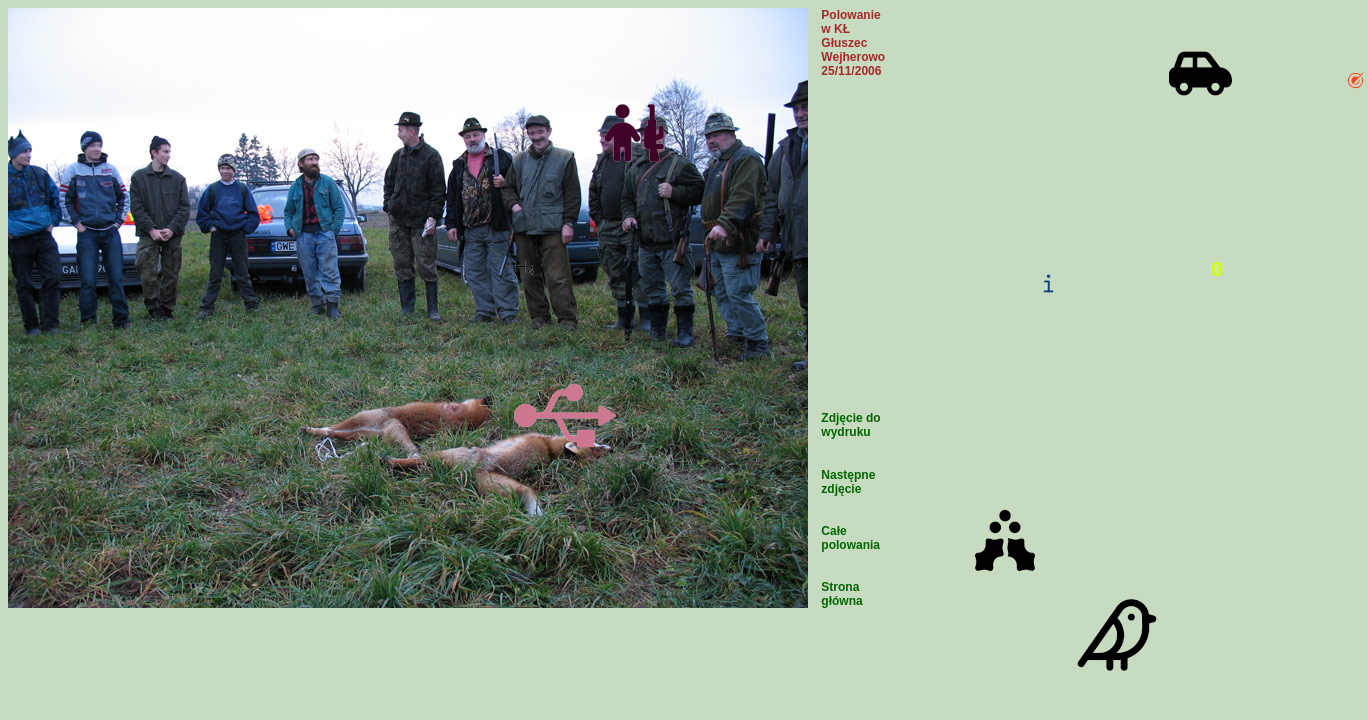  What do you see at coordinates (1005, 541) in the screenshot?
I see `indicates holiday or christmas-themed content` at bounding box center [1005, 541].